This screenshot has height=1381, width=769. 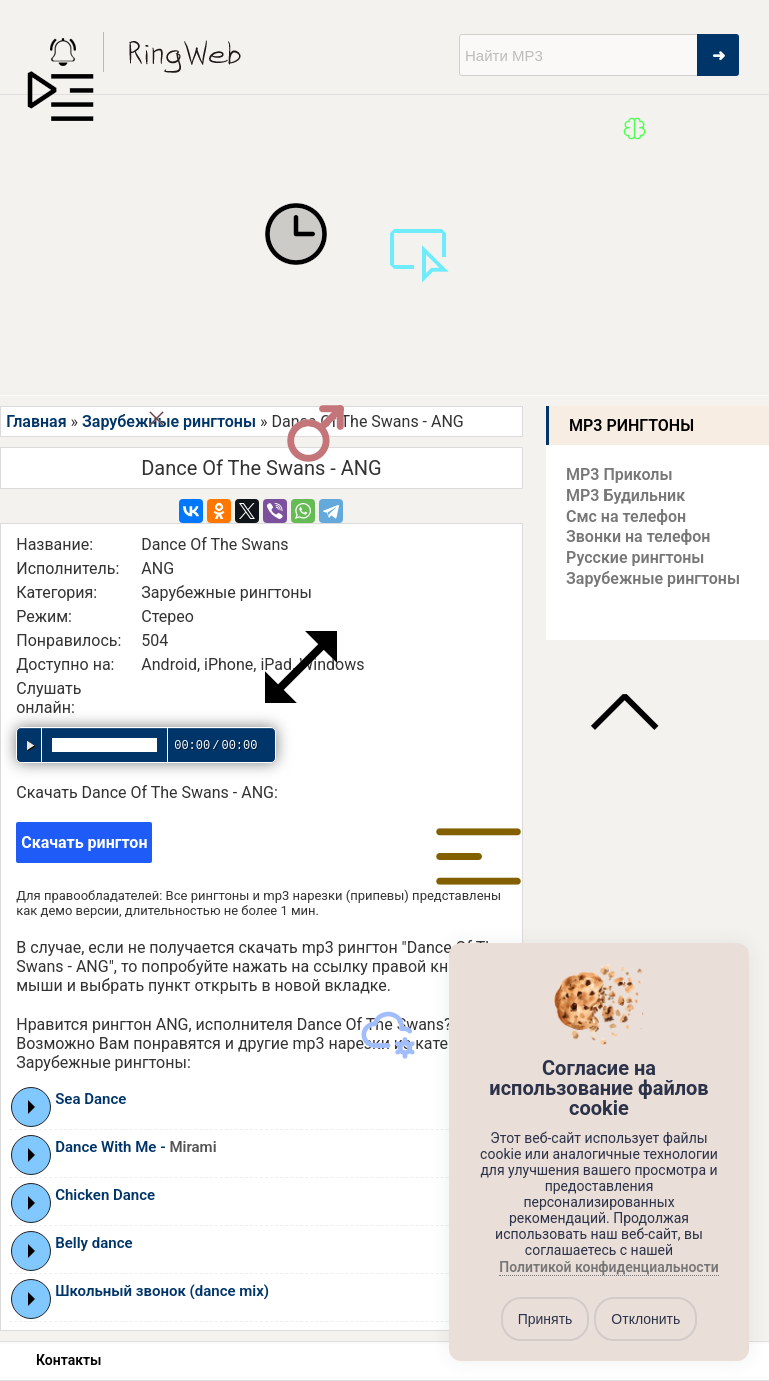 I want to click on step through code one line at a time during debugging, so click(x=60, y=97).